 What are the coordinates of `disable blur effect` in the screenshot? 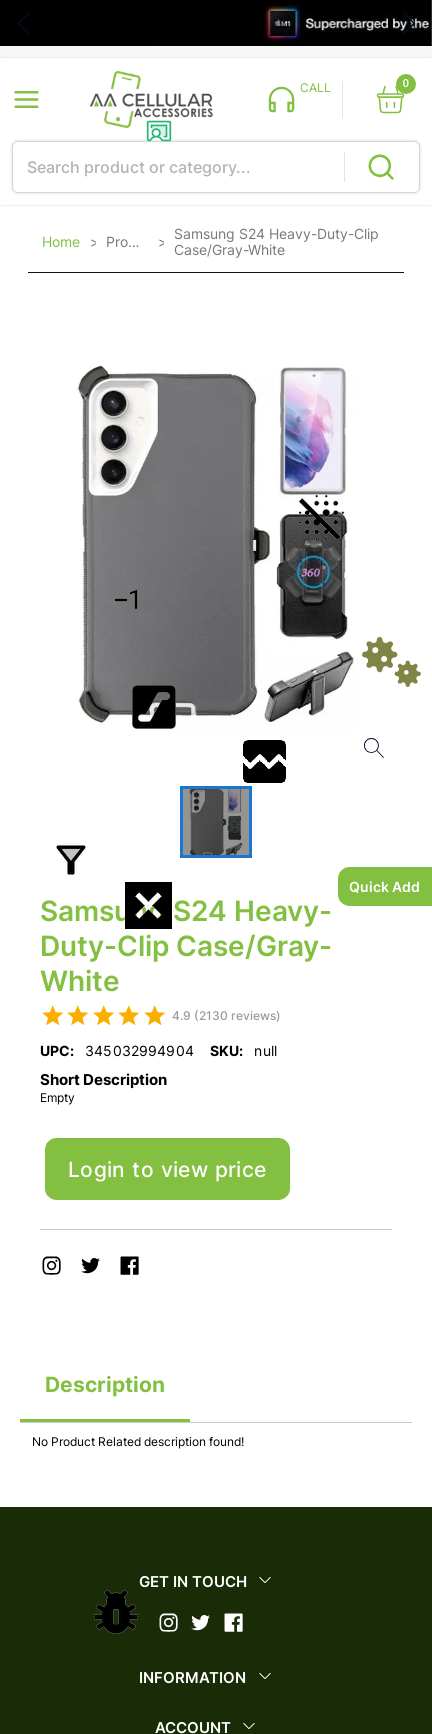 It's located at (321, 517).